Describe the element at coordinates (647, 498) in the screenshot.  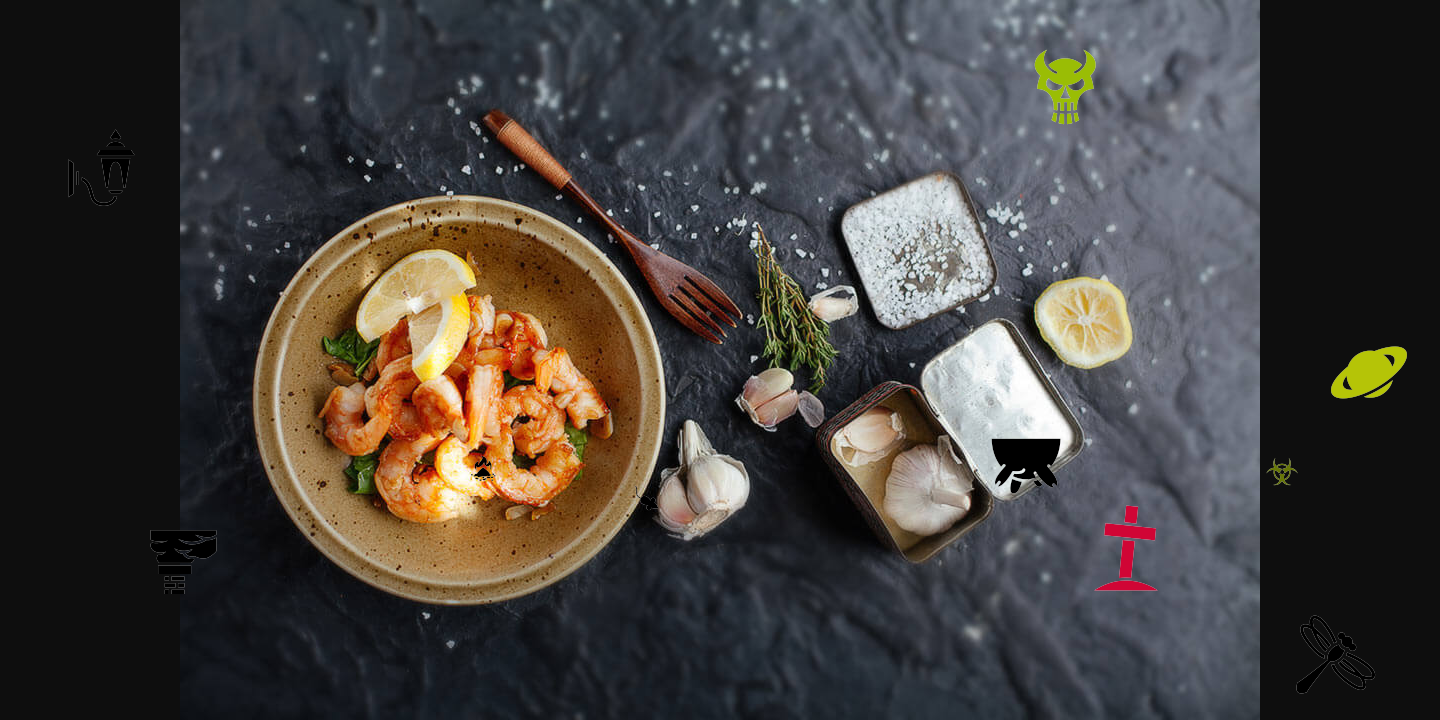
I see `select mouse character or pet` at that location.